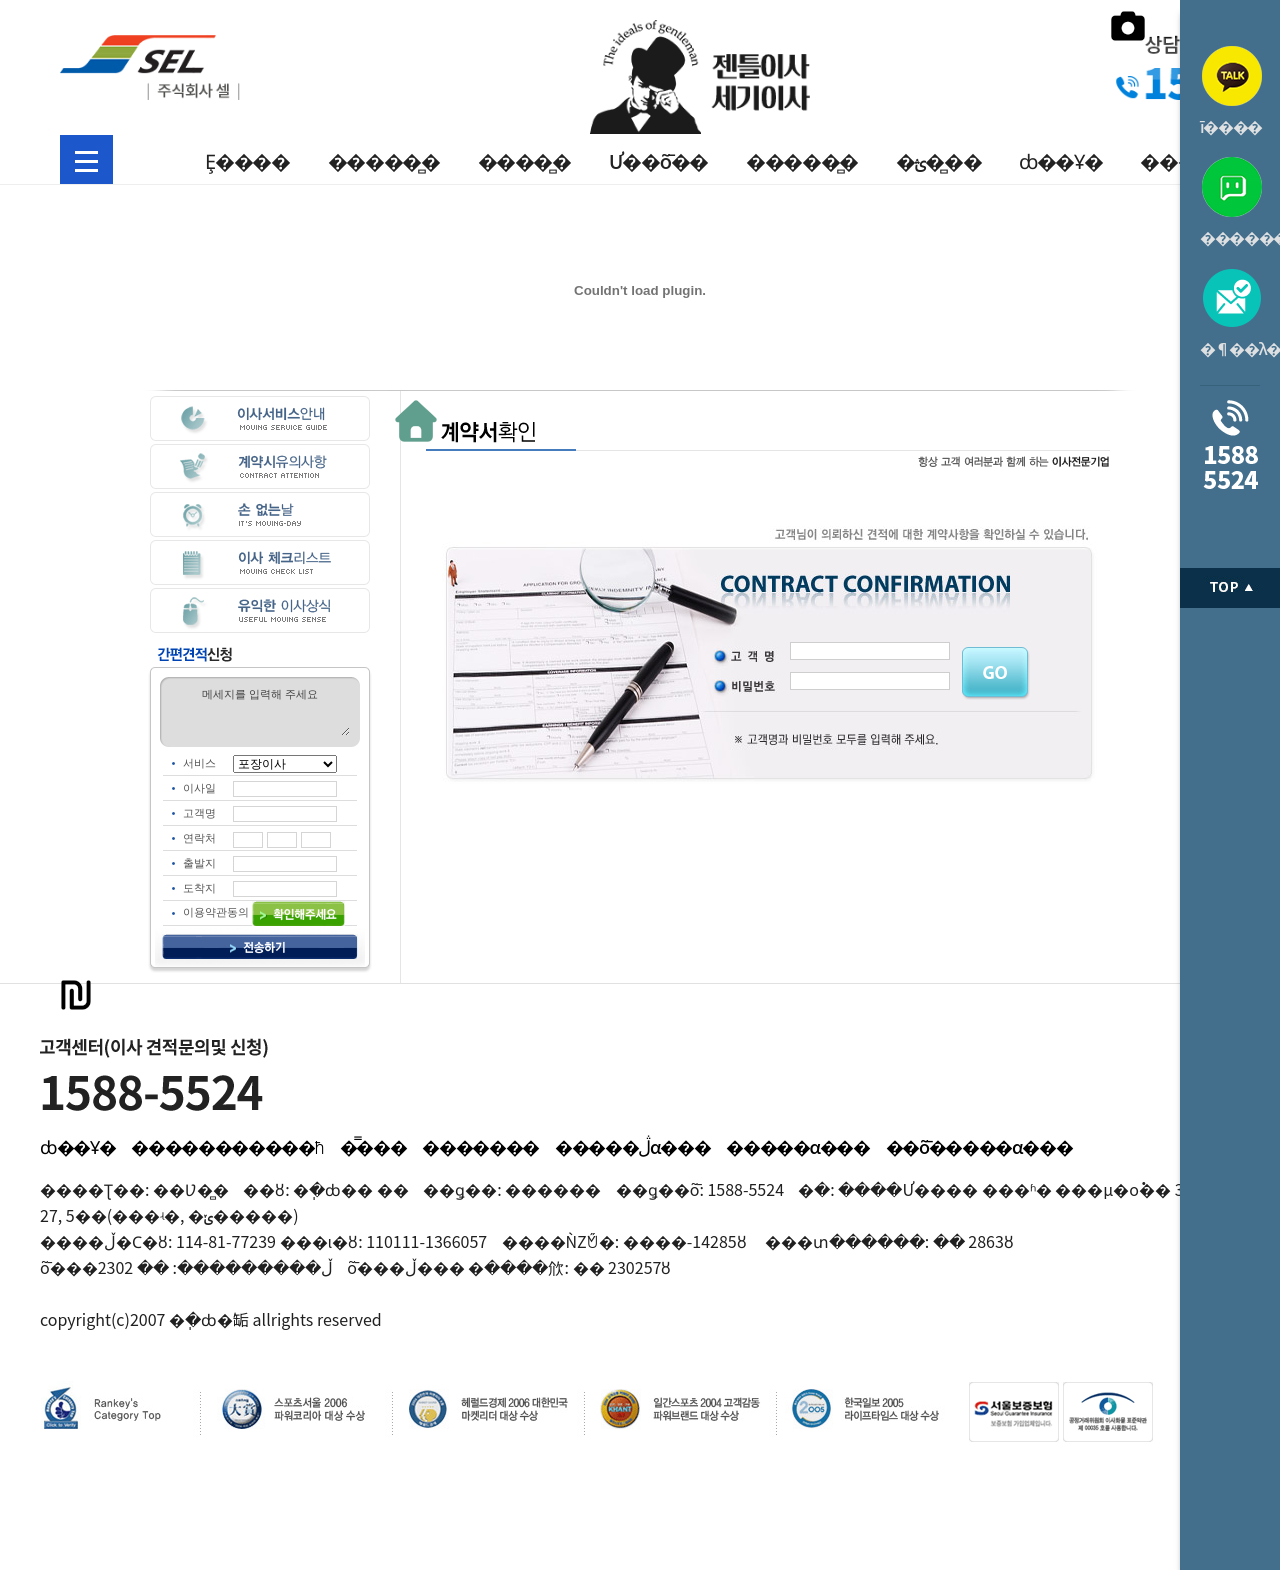 The width and height of the screenshot is (1280, 1570). What do you see at coordinates (1128, 26) in the screenshot?
I see `take a photo` at bounding box center [1128, 26].